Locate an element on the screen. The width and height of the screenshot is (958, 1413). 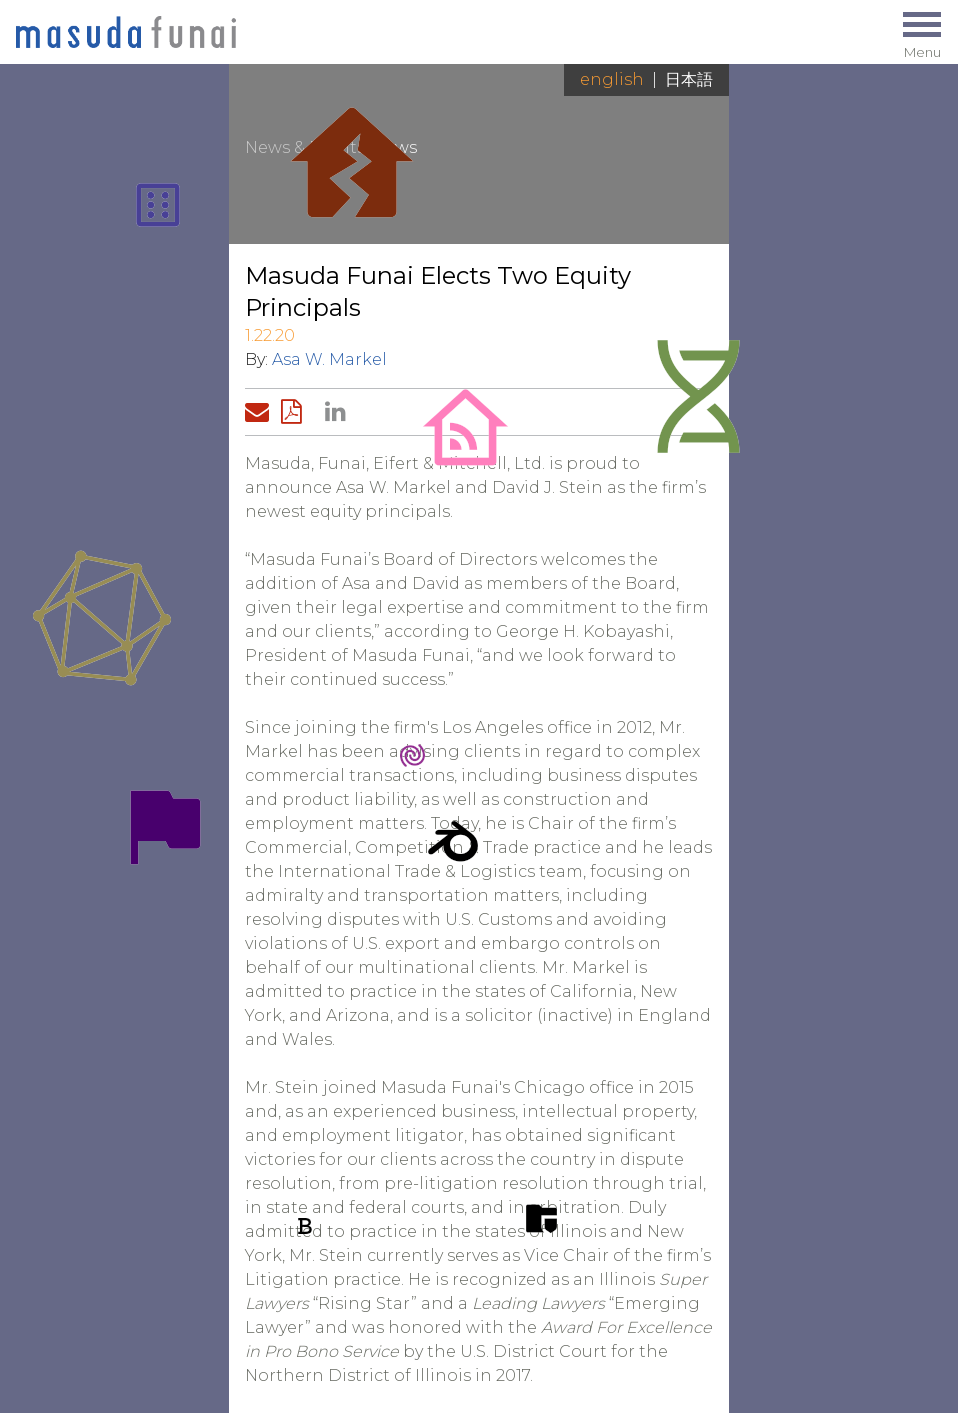
ONNX (Open Neural Network Exchange) logo is located at coordinates (102, 618).